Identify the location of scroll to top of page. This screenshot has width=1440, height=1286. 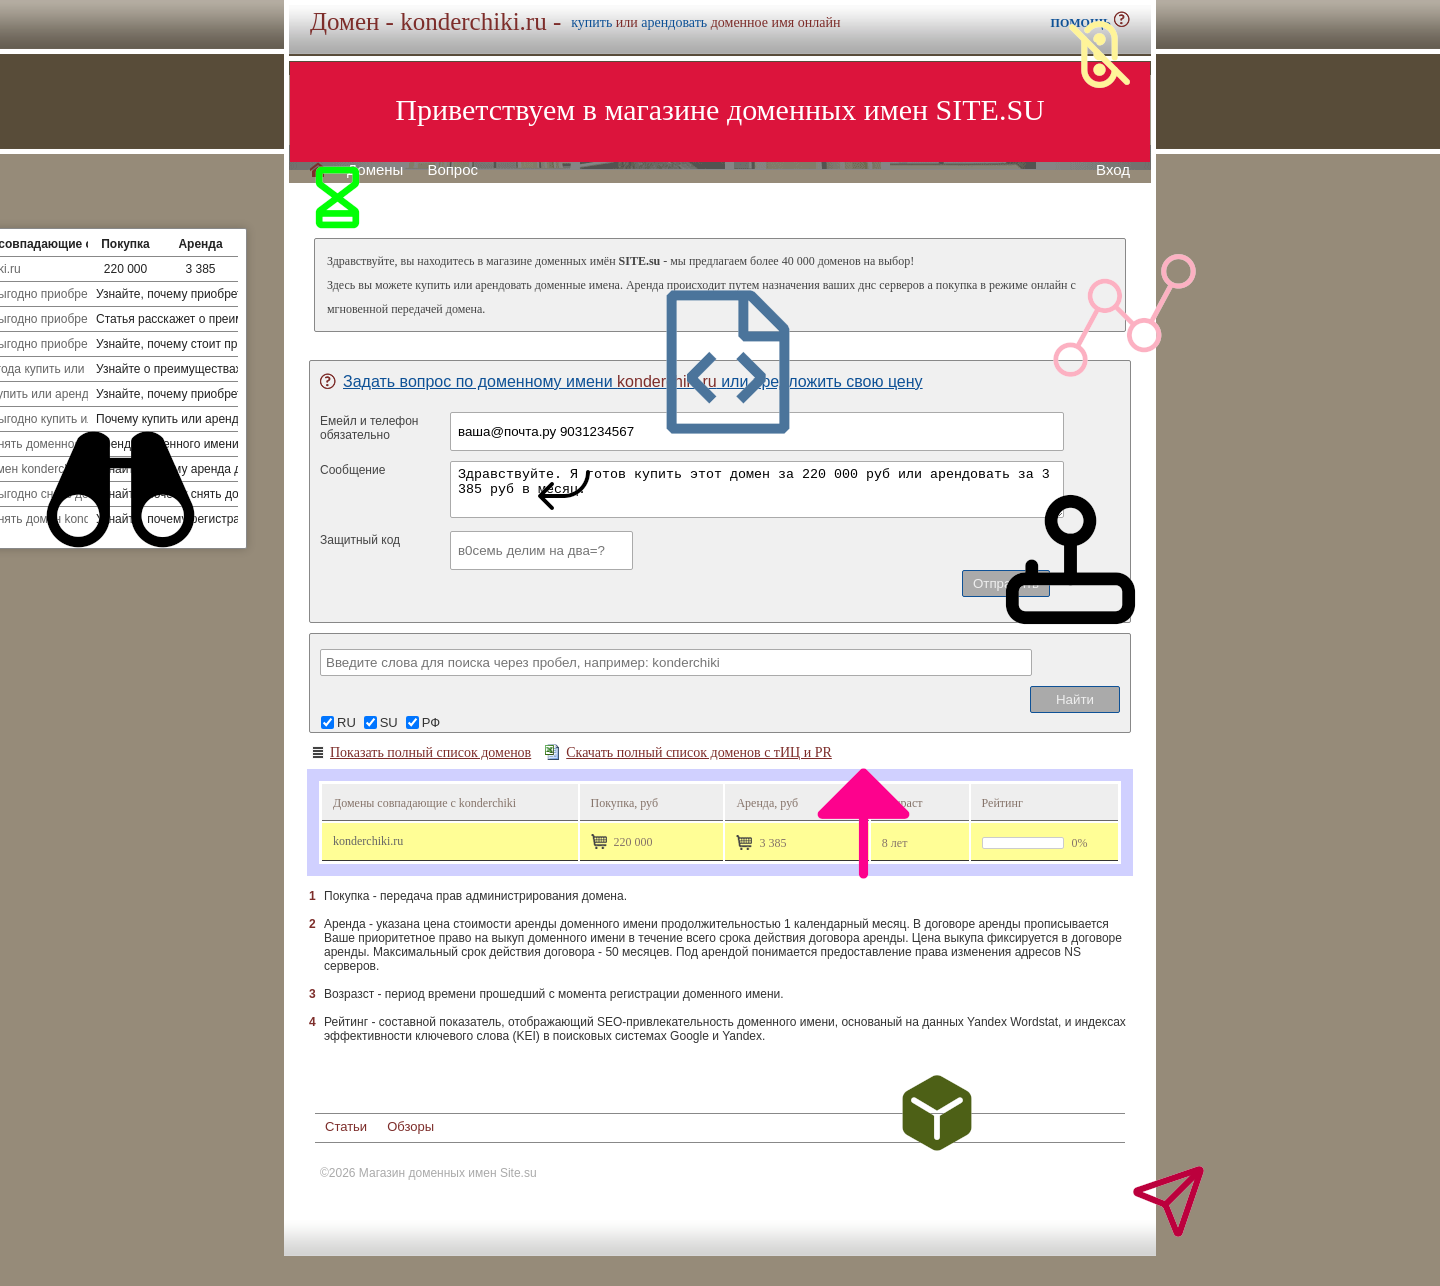
(863, 823).